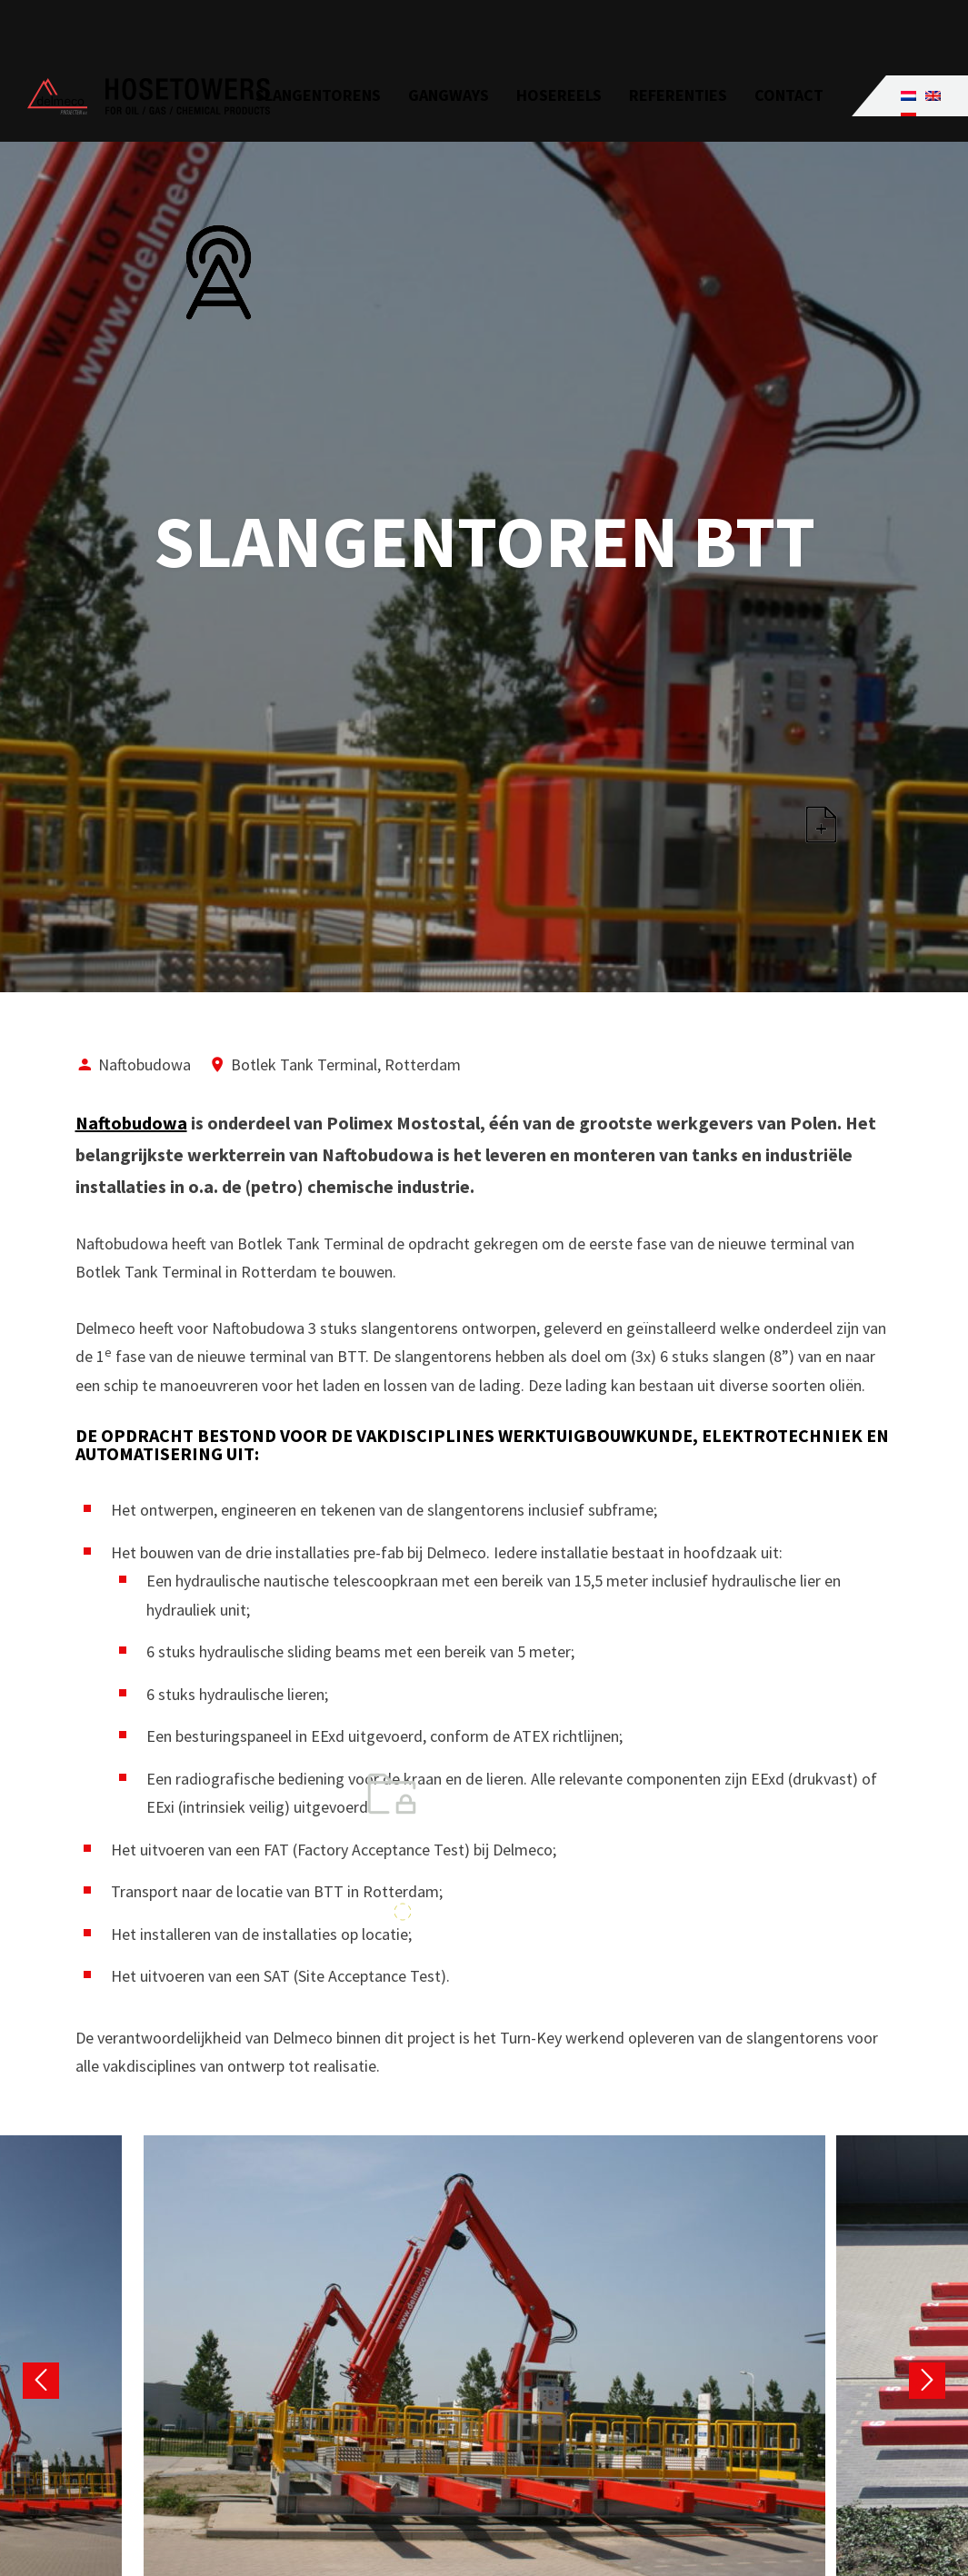 This screenshot has height=2576, width=968. What do you see at coordinates (392, 1794) in the screenshot?
I see `access a password-protected folder` at bounding box center [392, 1794].